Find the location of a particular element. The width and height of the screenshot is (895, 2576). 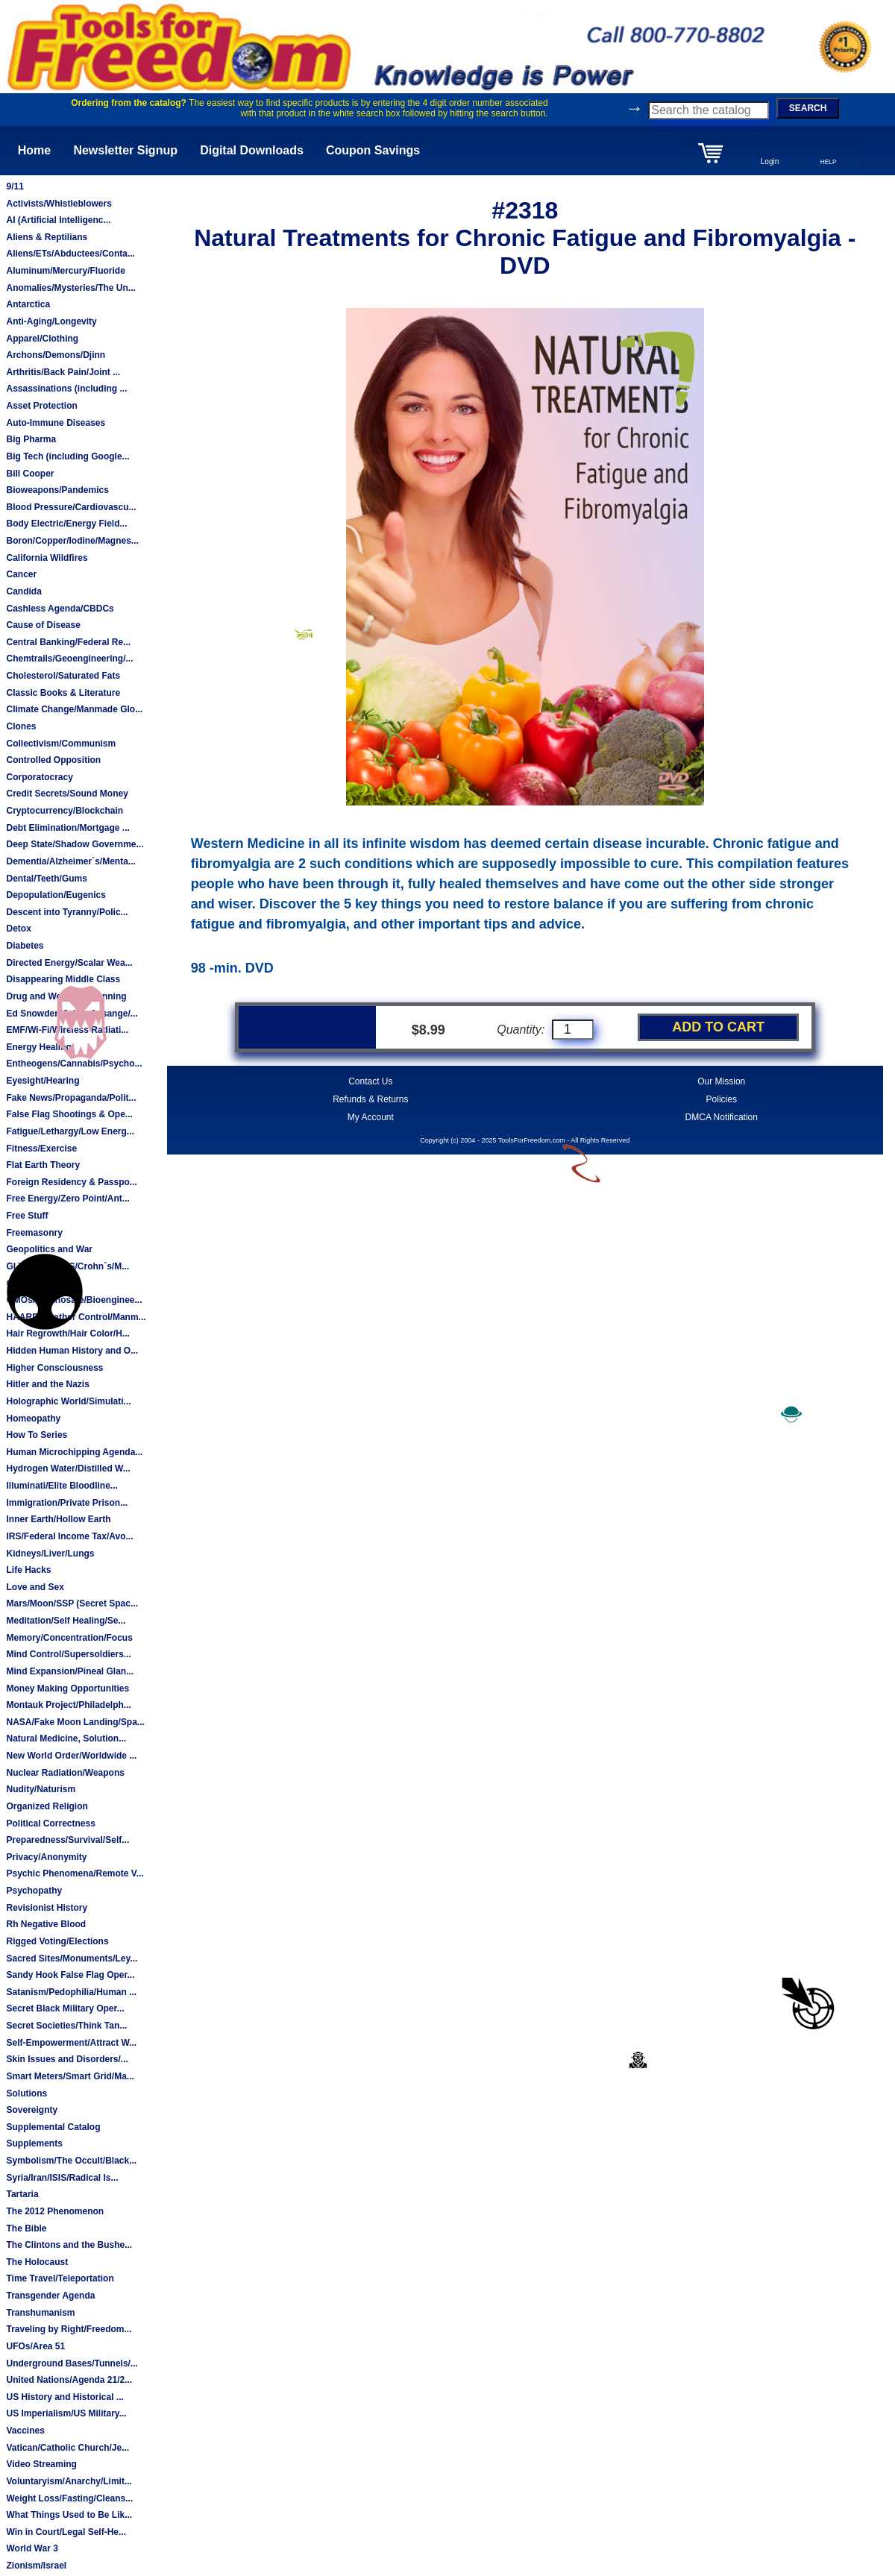

start recording video is located at coordinates (303, 634).